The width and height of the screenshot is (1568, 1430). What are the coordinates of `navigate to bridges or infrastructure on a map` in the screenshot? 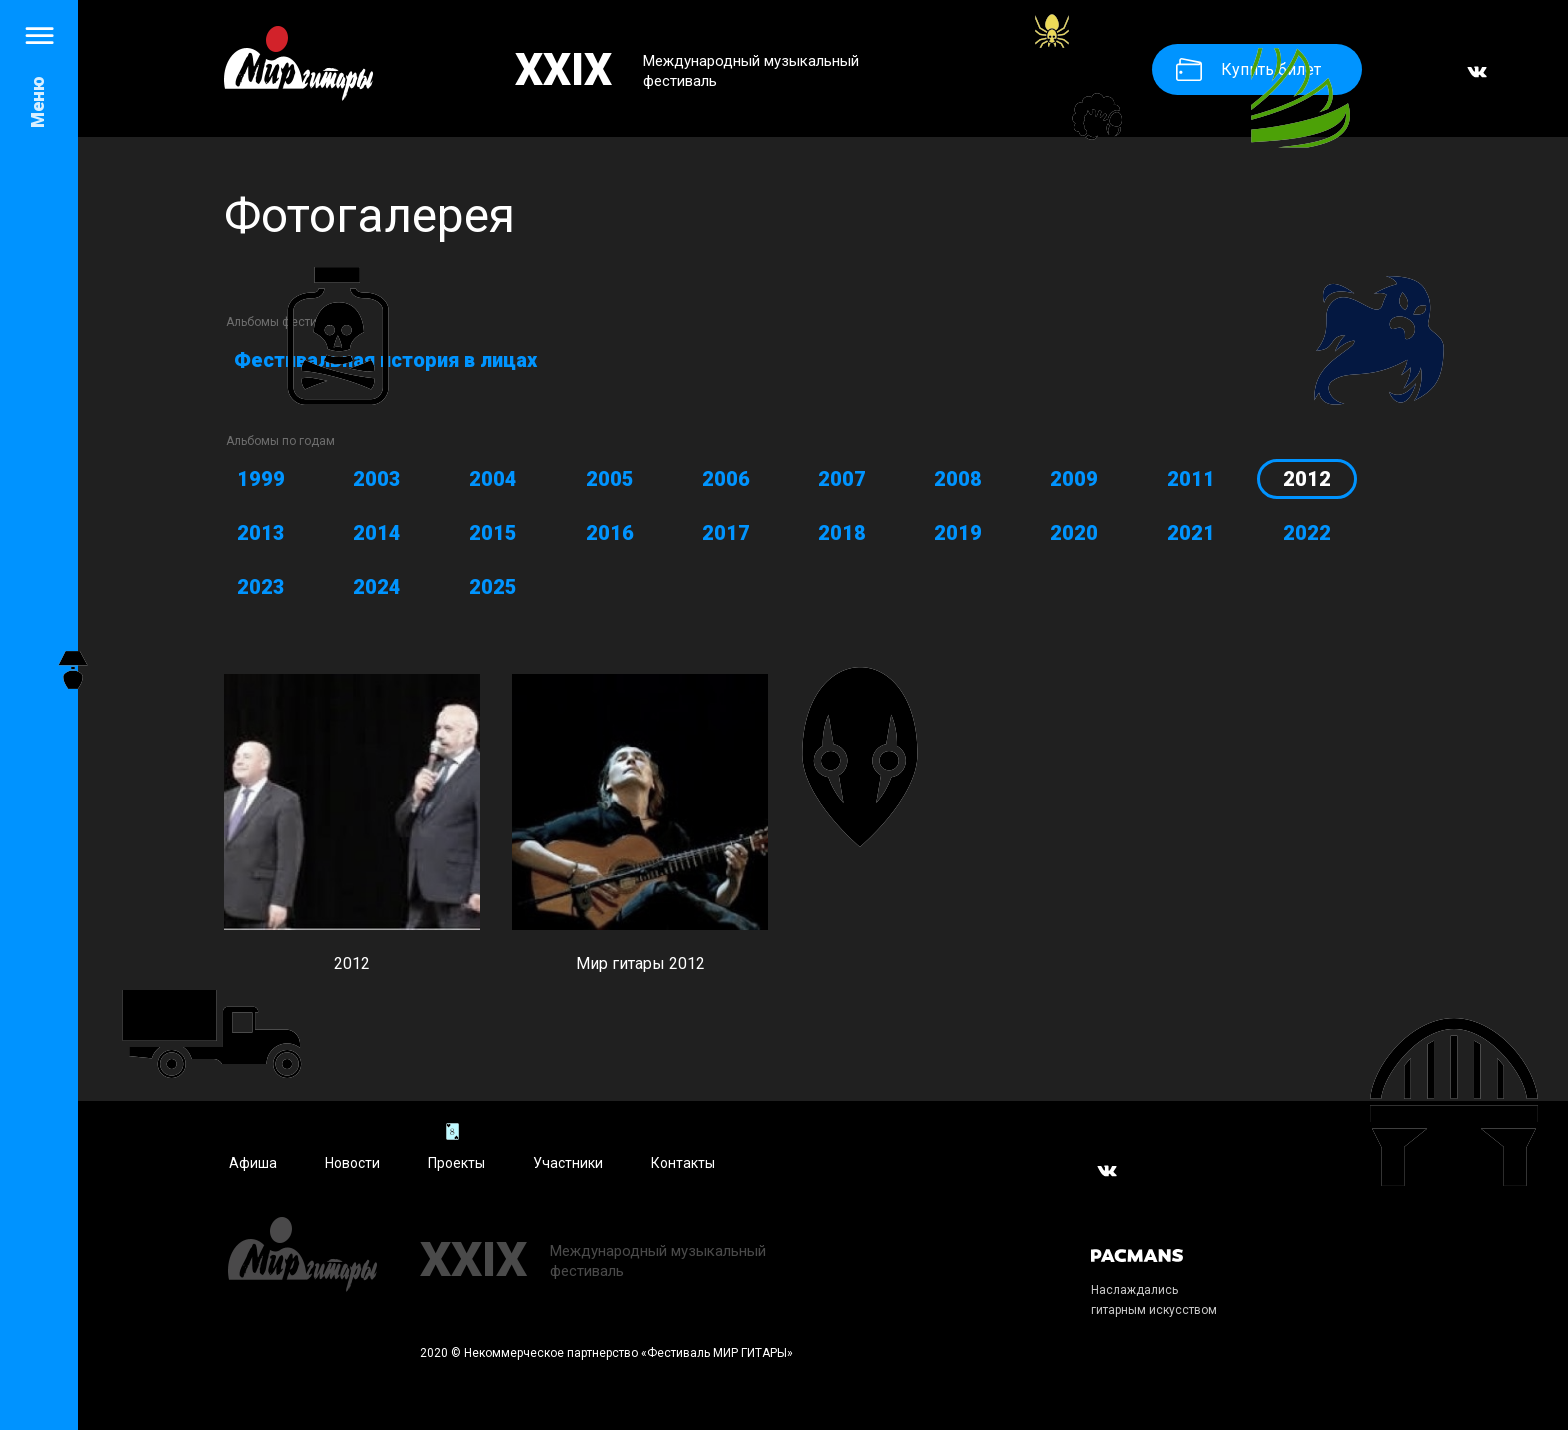 It's located at (1454, 1102).